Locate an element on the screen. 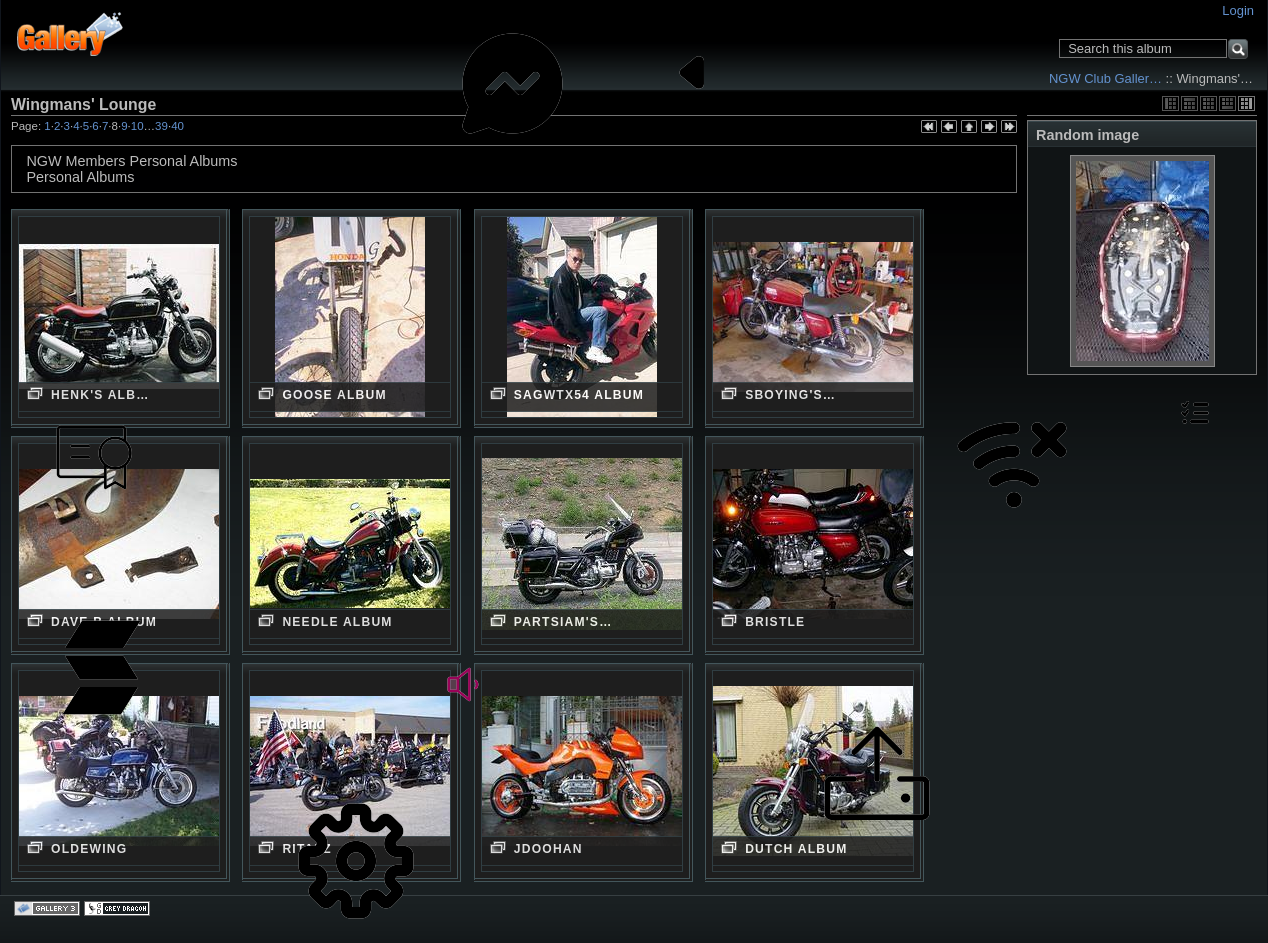 The image size is (1268, 943). access app settings is located at coordinates (356, 861).